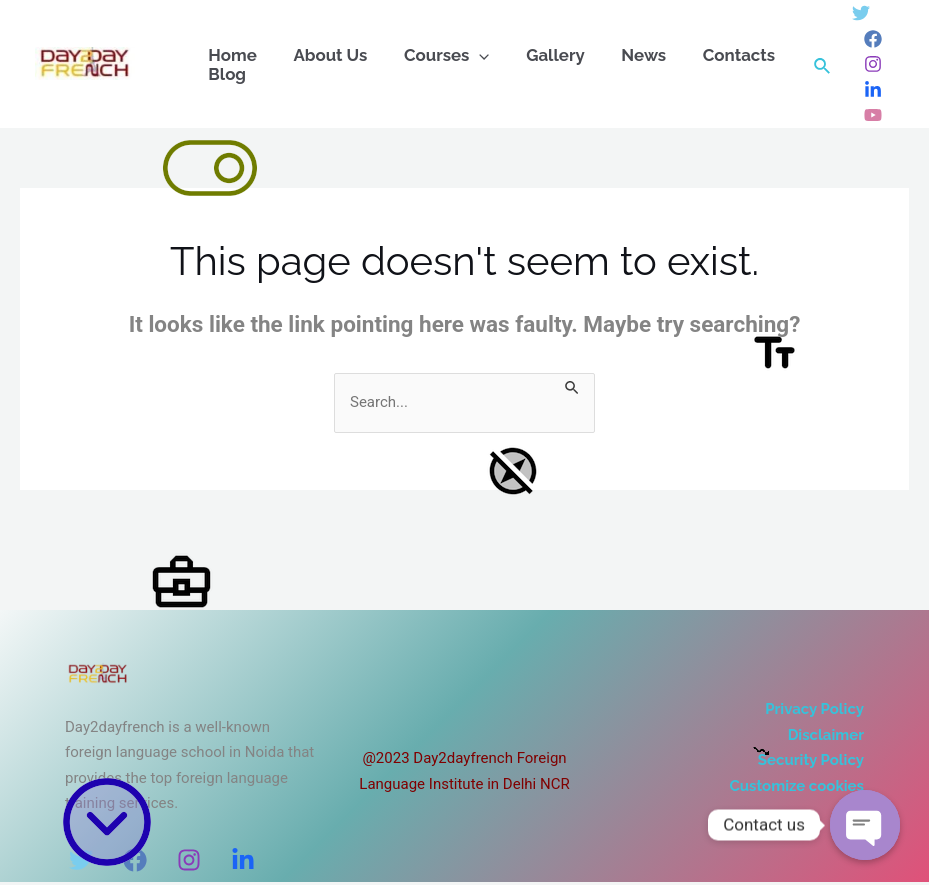 The width and height of the screenshot is (929, 885). I want to click on disable compass or navigation mode, so click(513, 471).